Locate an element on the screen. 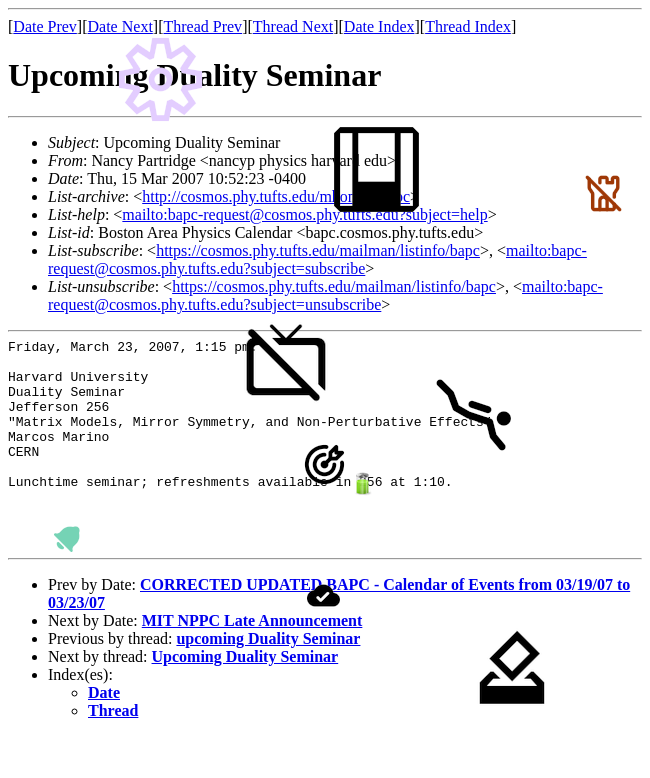 The image size is (650, 778). set or view your goals is located at coordinates (324, 464).